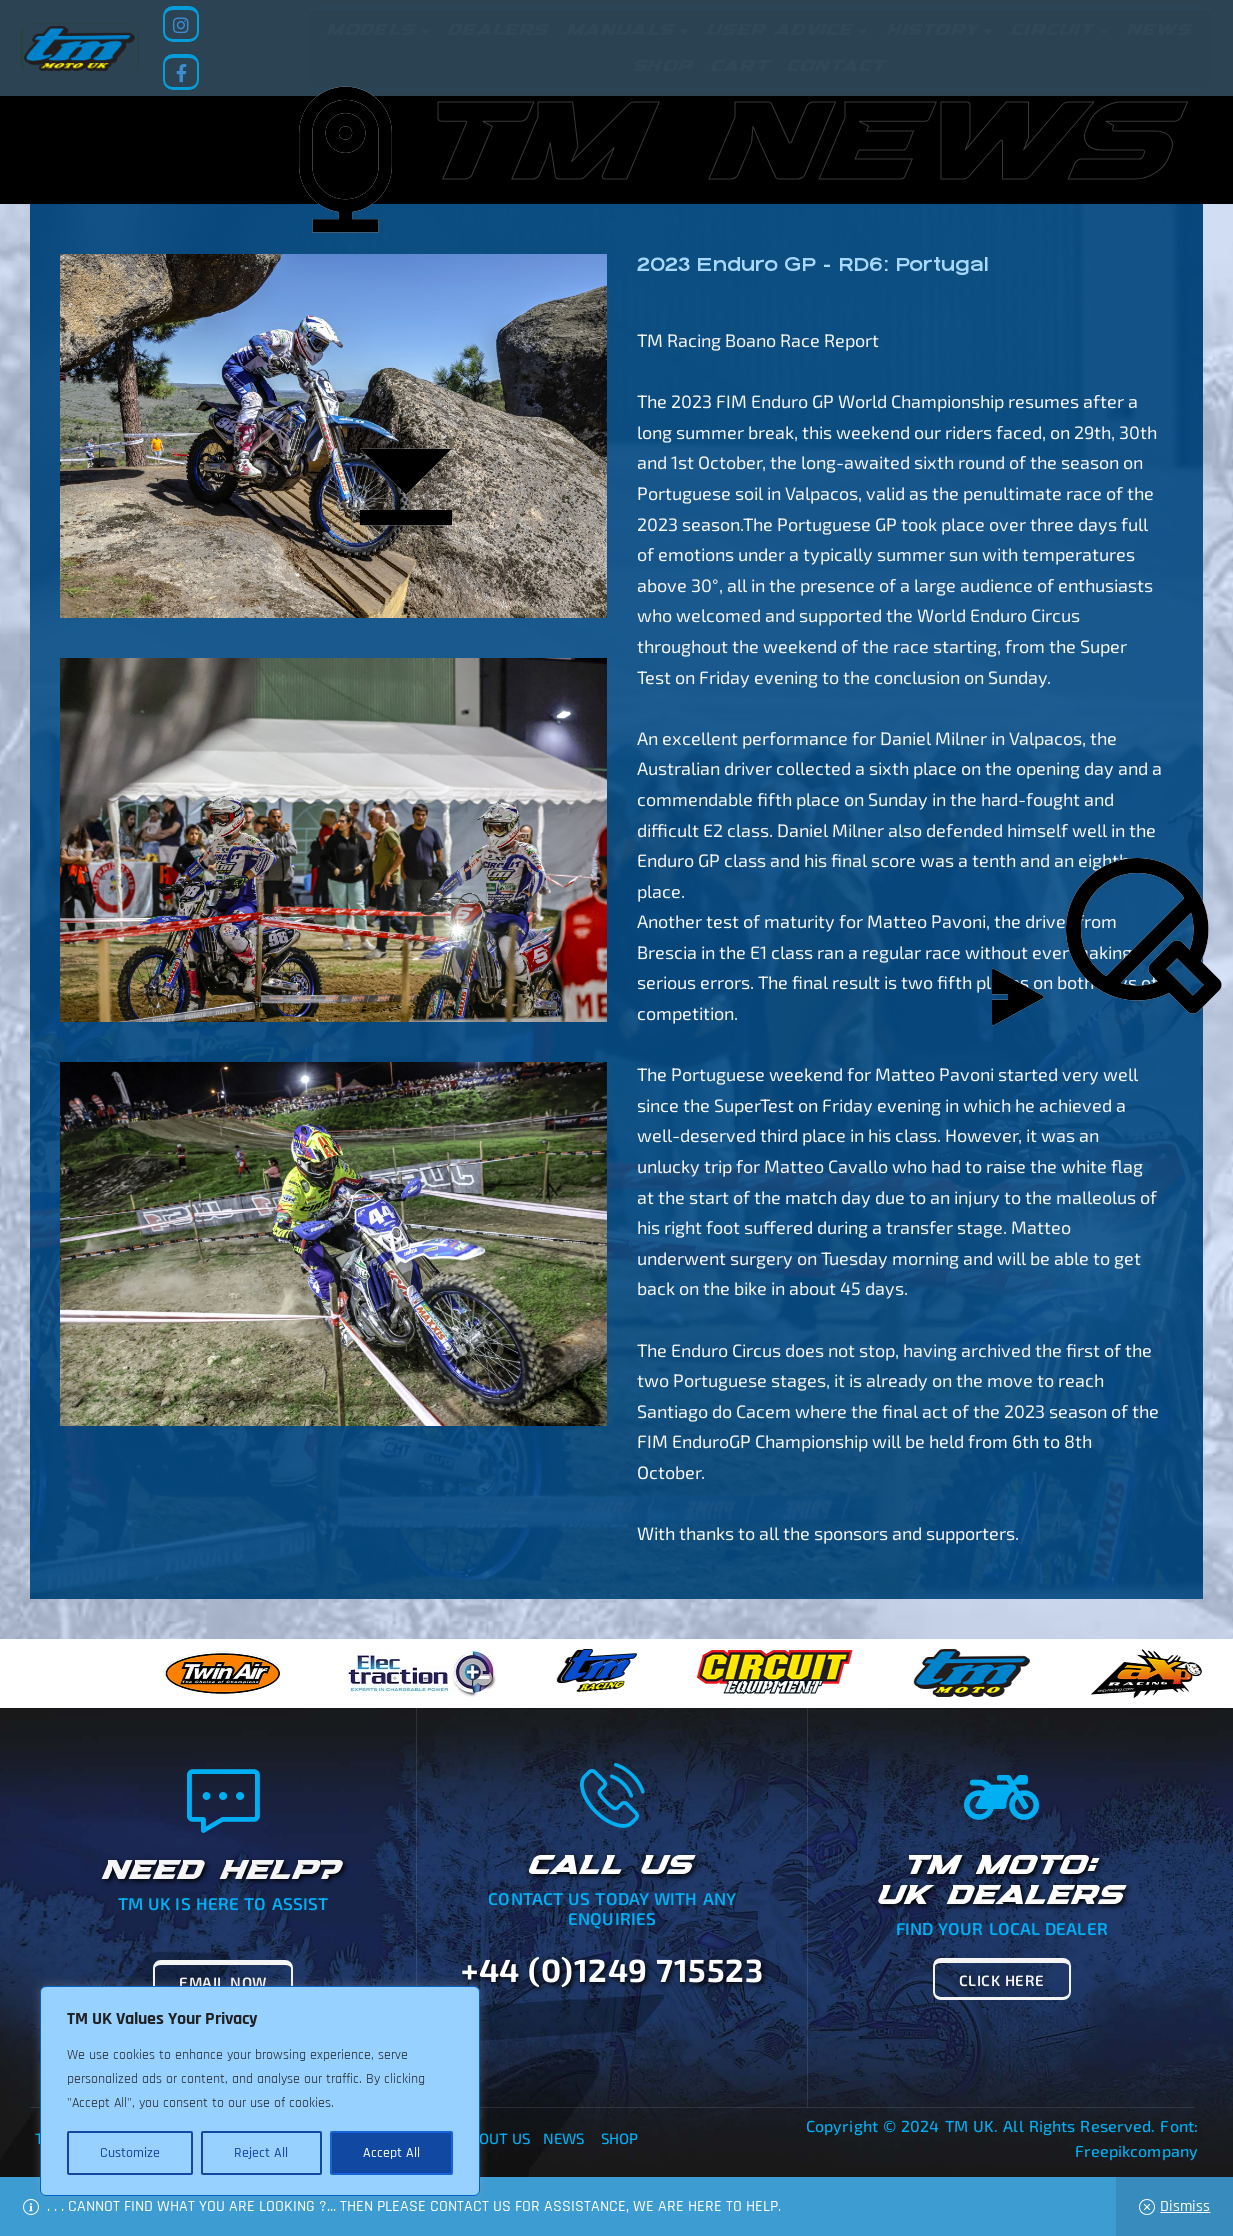  What do you see at coordinates (406, 487) in the screenshot?
I see `skip to bottom of page or list` at bounding box center [406, 487].